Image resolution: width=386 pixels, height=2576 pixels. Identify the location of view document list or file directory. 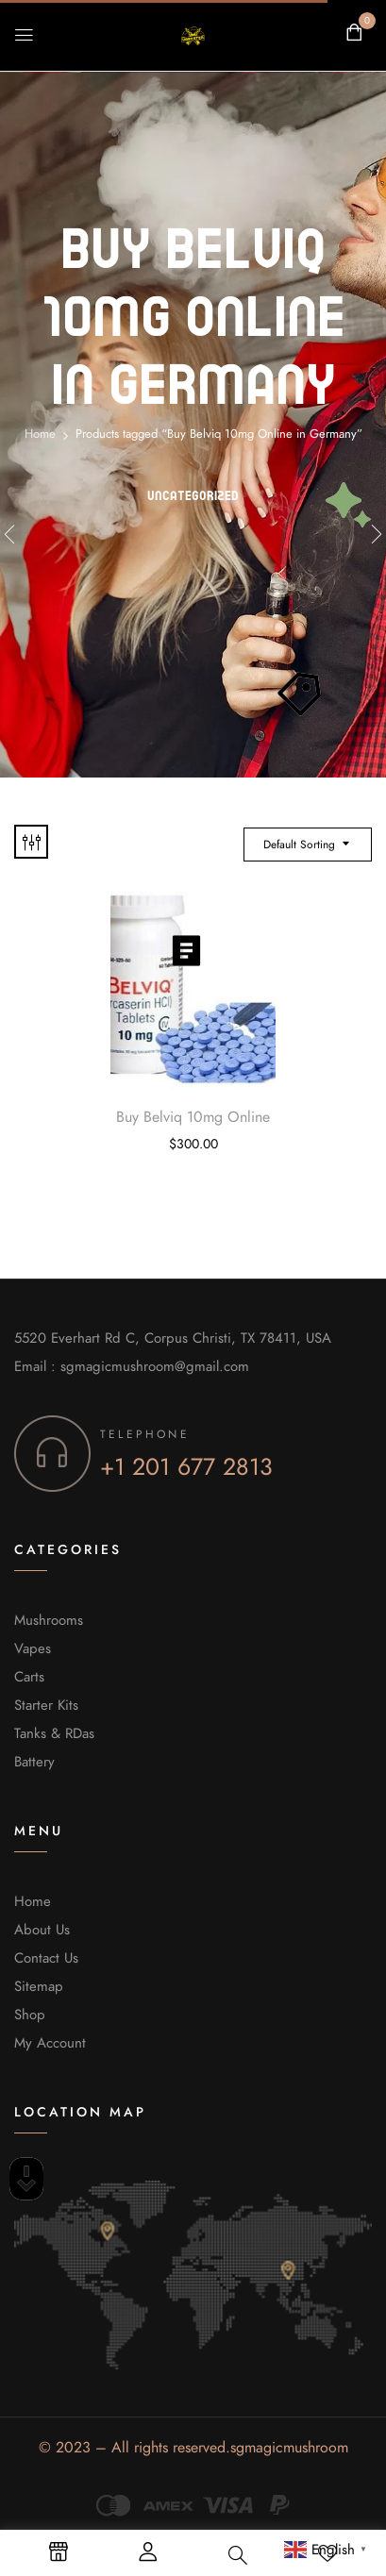
(186, 950).